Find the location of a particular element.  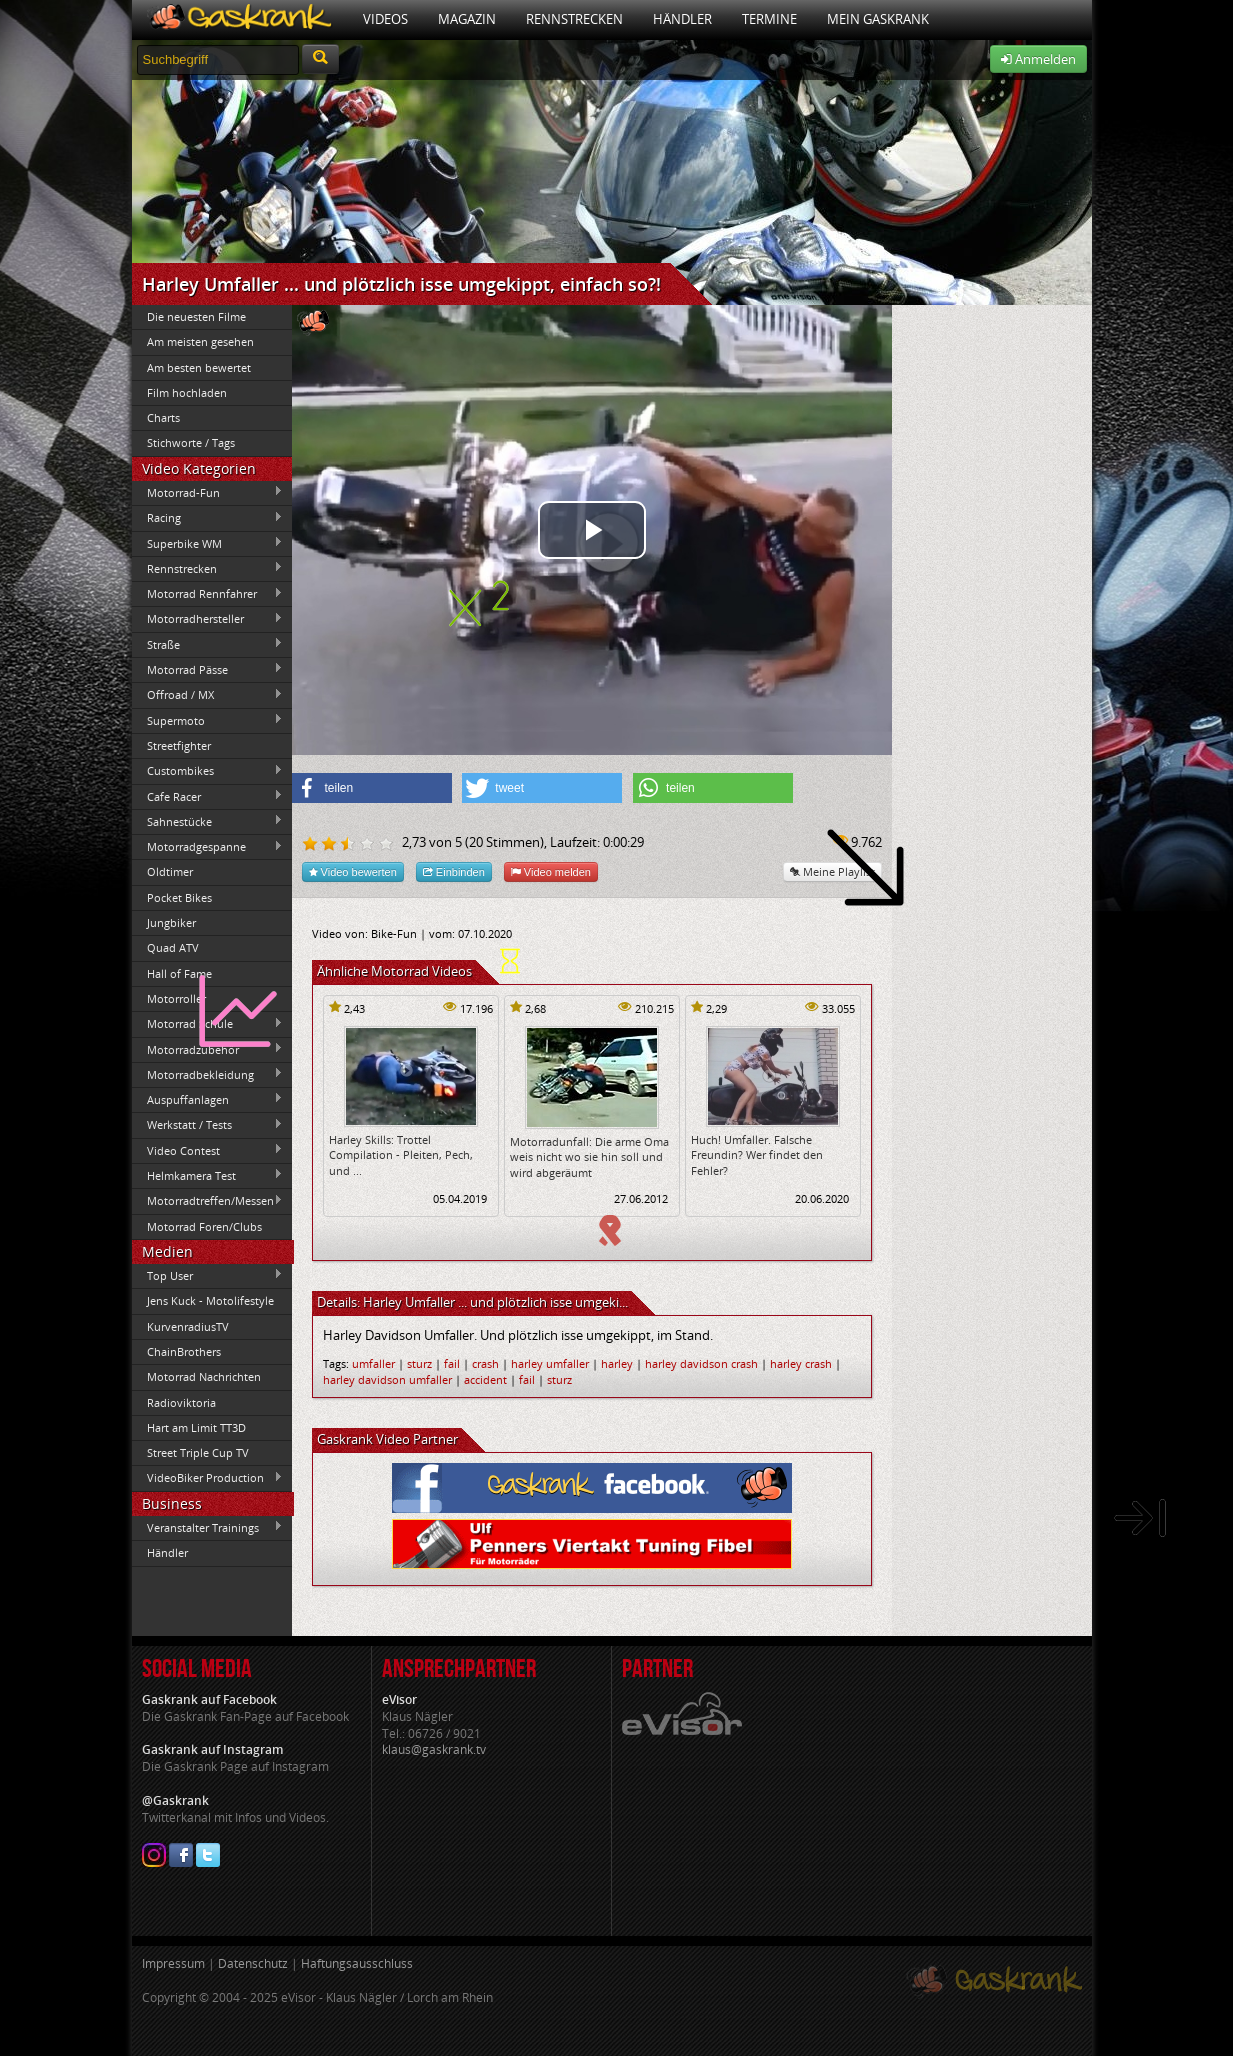

indicates support for a cause or awareness campaign is located at coordinates (610, 1231).